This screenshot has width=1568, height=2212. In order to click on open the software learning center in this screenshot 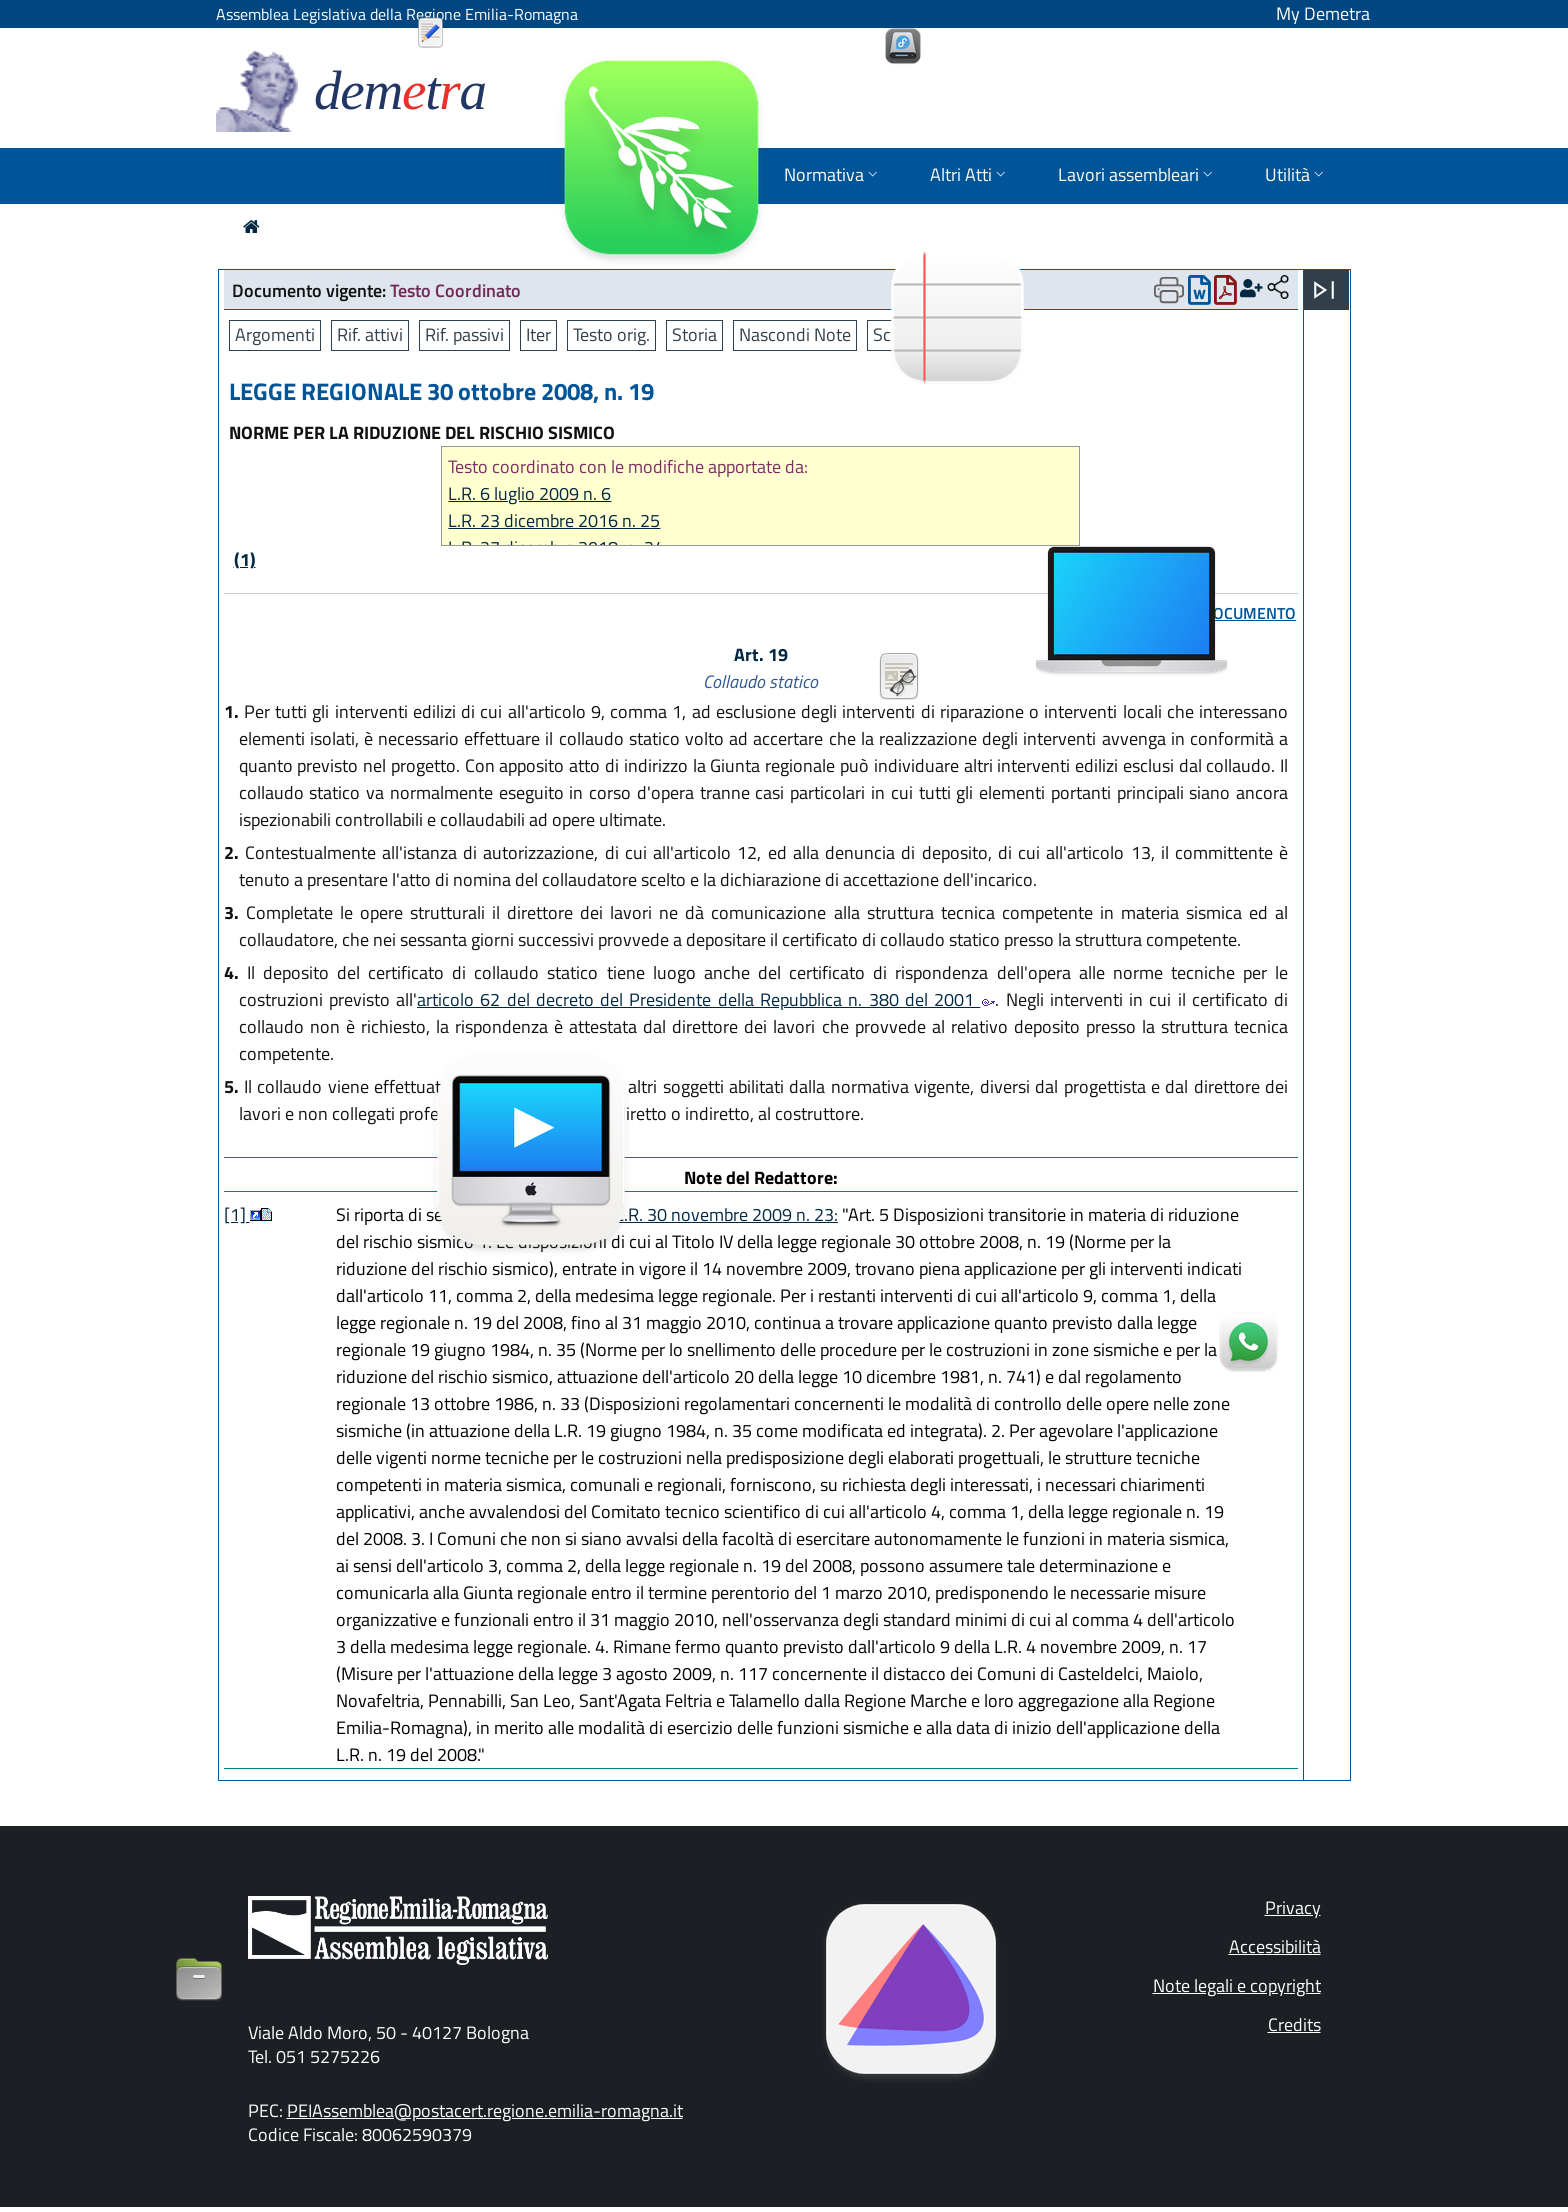, I will do `click(430, 32)`.